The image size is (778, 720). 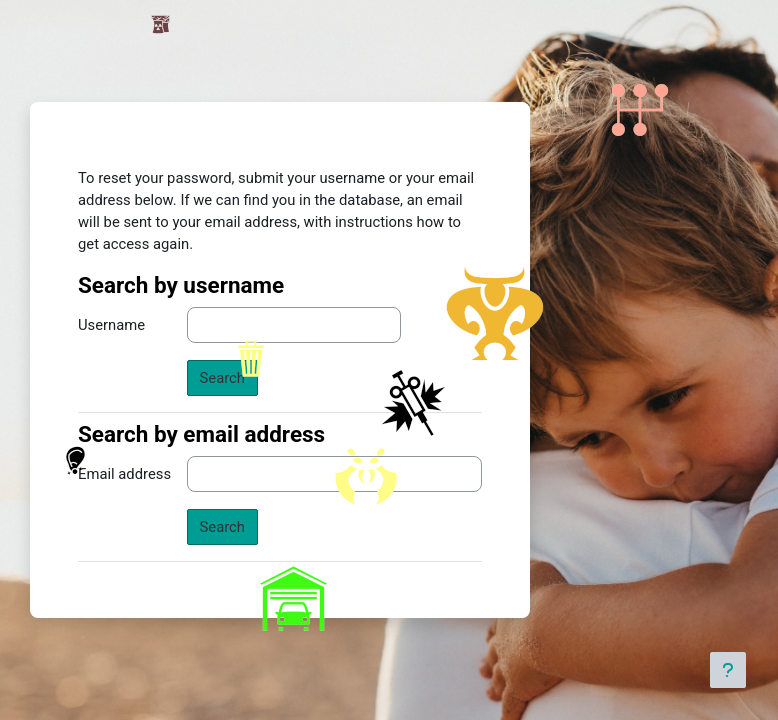 I want to click on use a healing item or potion, so click(x=412, y=402).